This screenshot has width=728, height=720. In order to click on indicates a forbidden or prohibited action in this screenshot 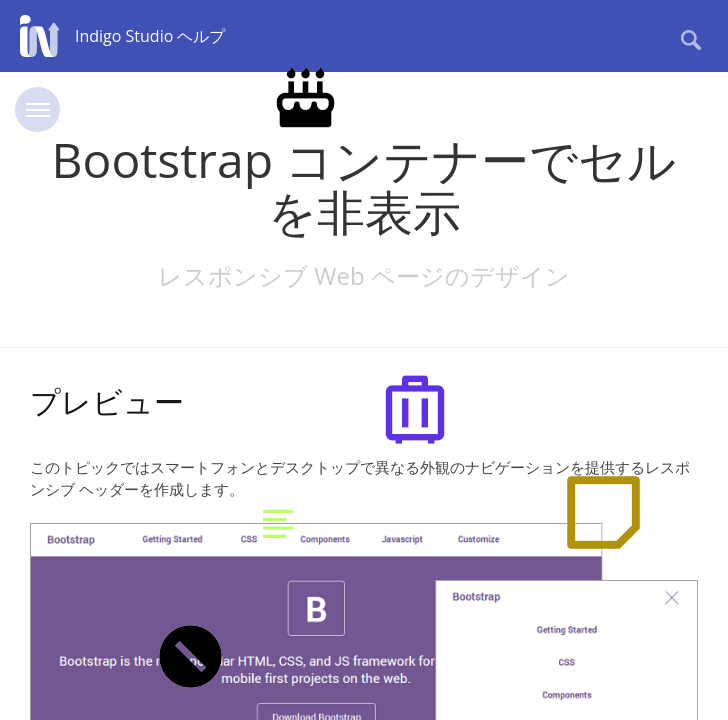, I will do `click(190, 656)`.